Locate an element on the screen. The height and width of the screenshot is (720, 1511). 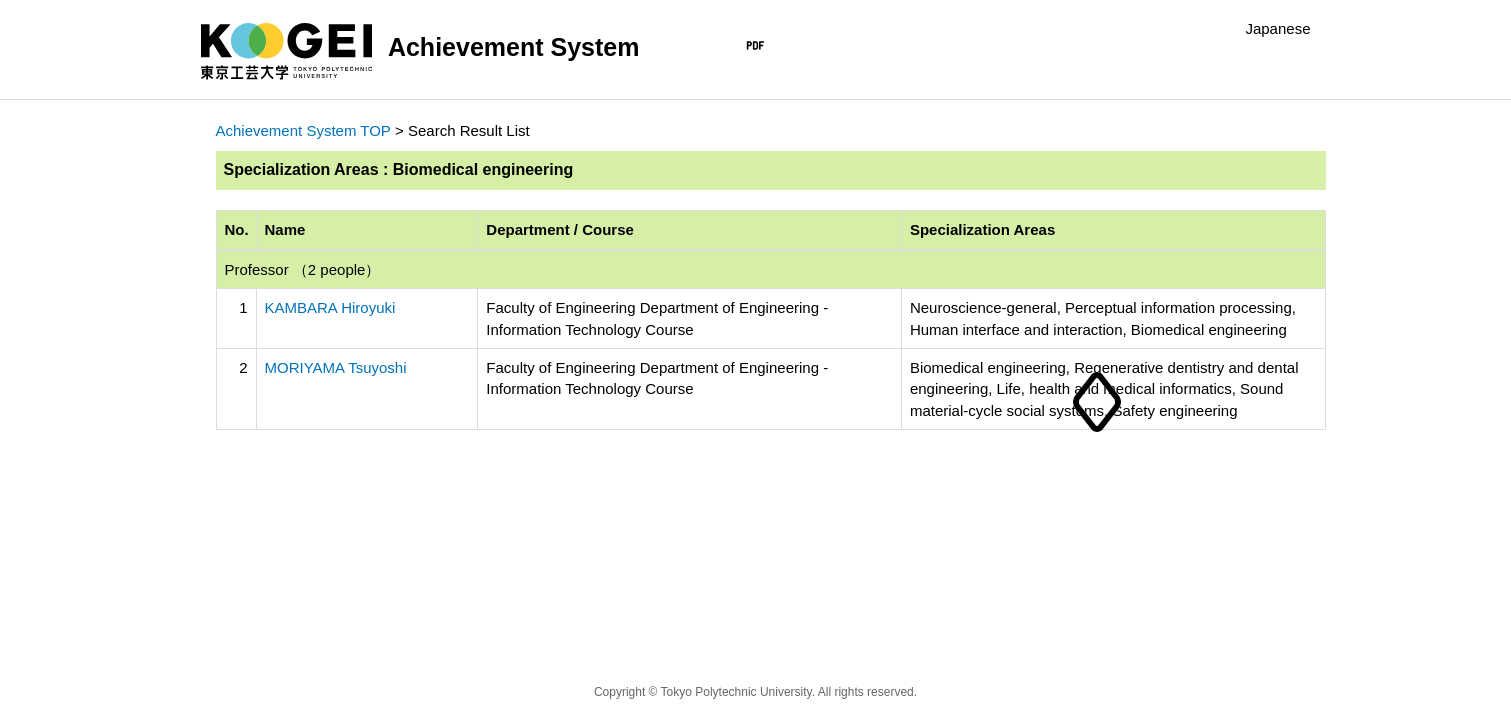
access premium or pro features is located at coordinates (1097, 402).